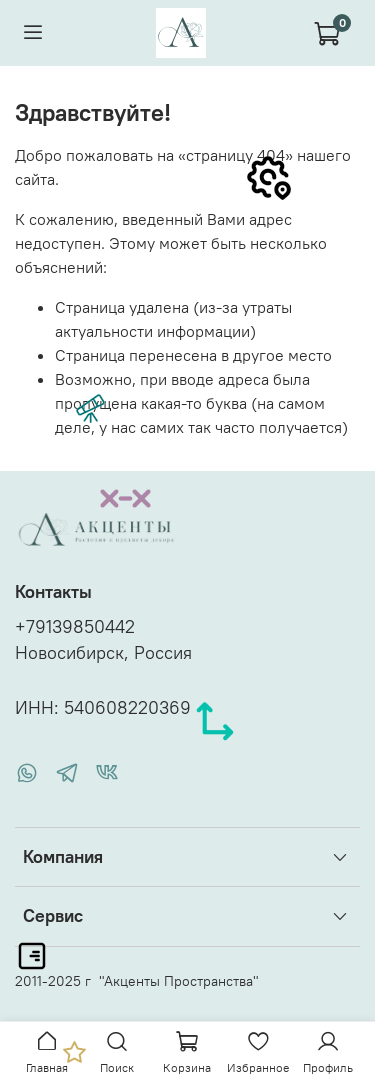 The height and width of the screenshot is (1083, 375). Describe the element at coordinates (125, 498) in the screenshot. I see `perform subtraction operation` at that location.